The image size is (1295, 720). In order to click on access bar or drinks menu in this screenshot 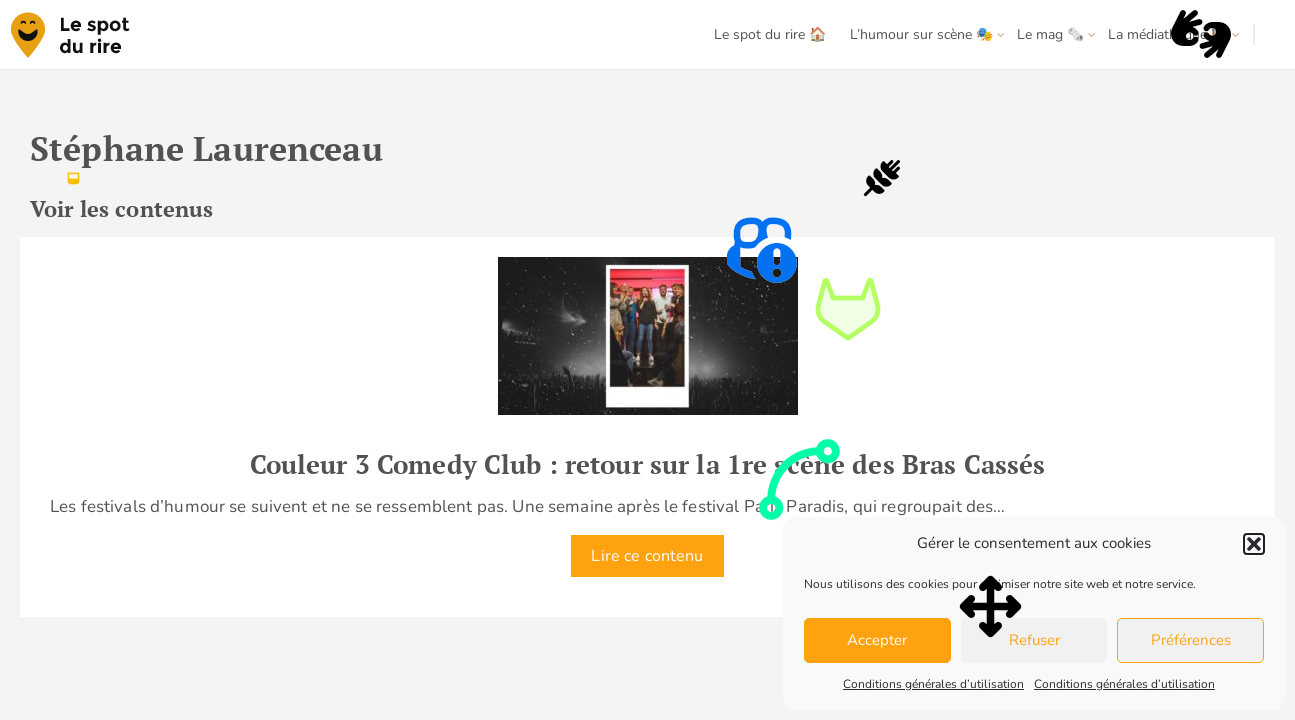, I will do `click(73, 178)`.